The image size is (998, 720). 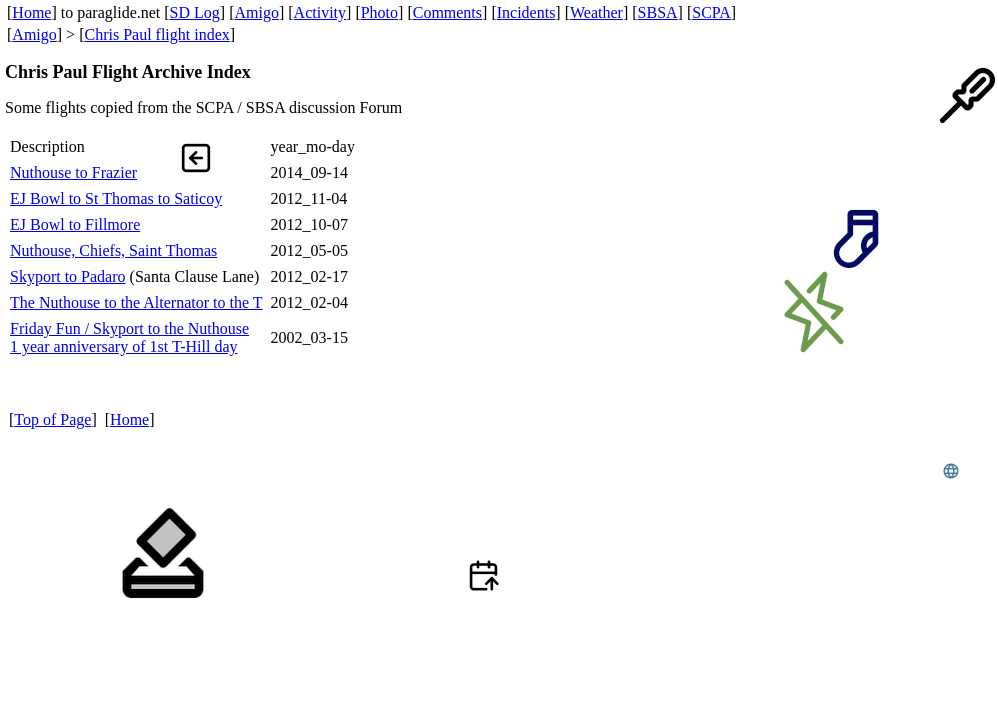 I want to click on cast your vote or submit a ballot, so click(x=163, y=553).